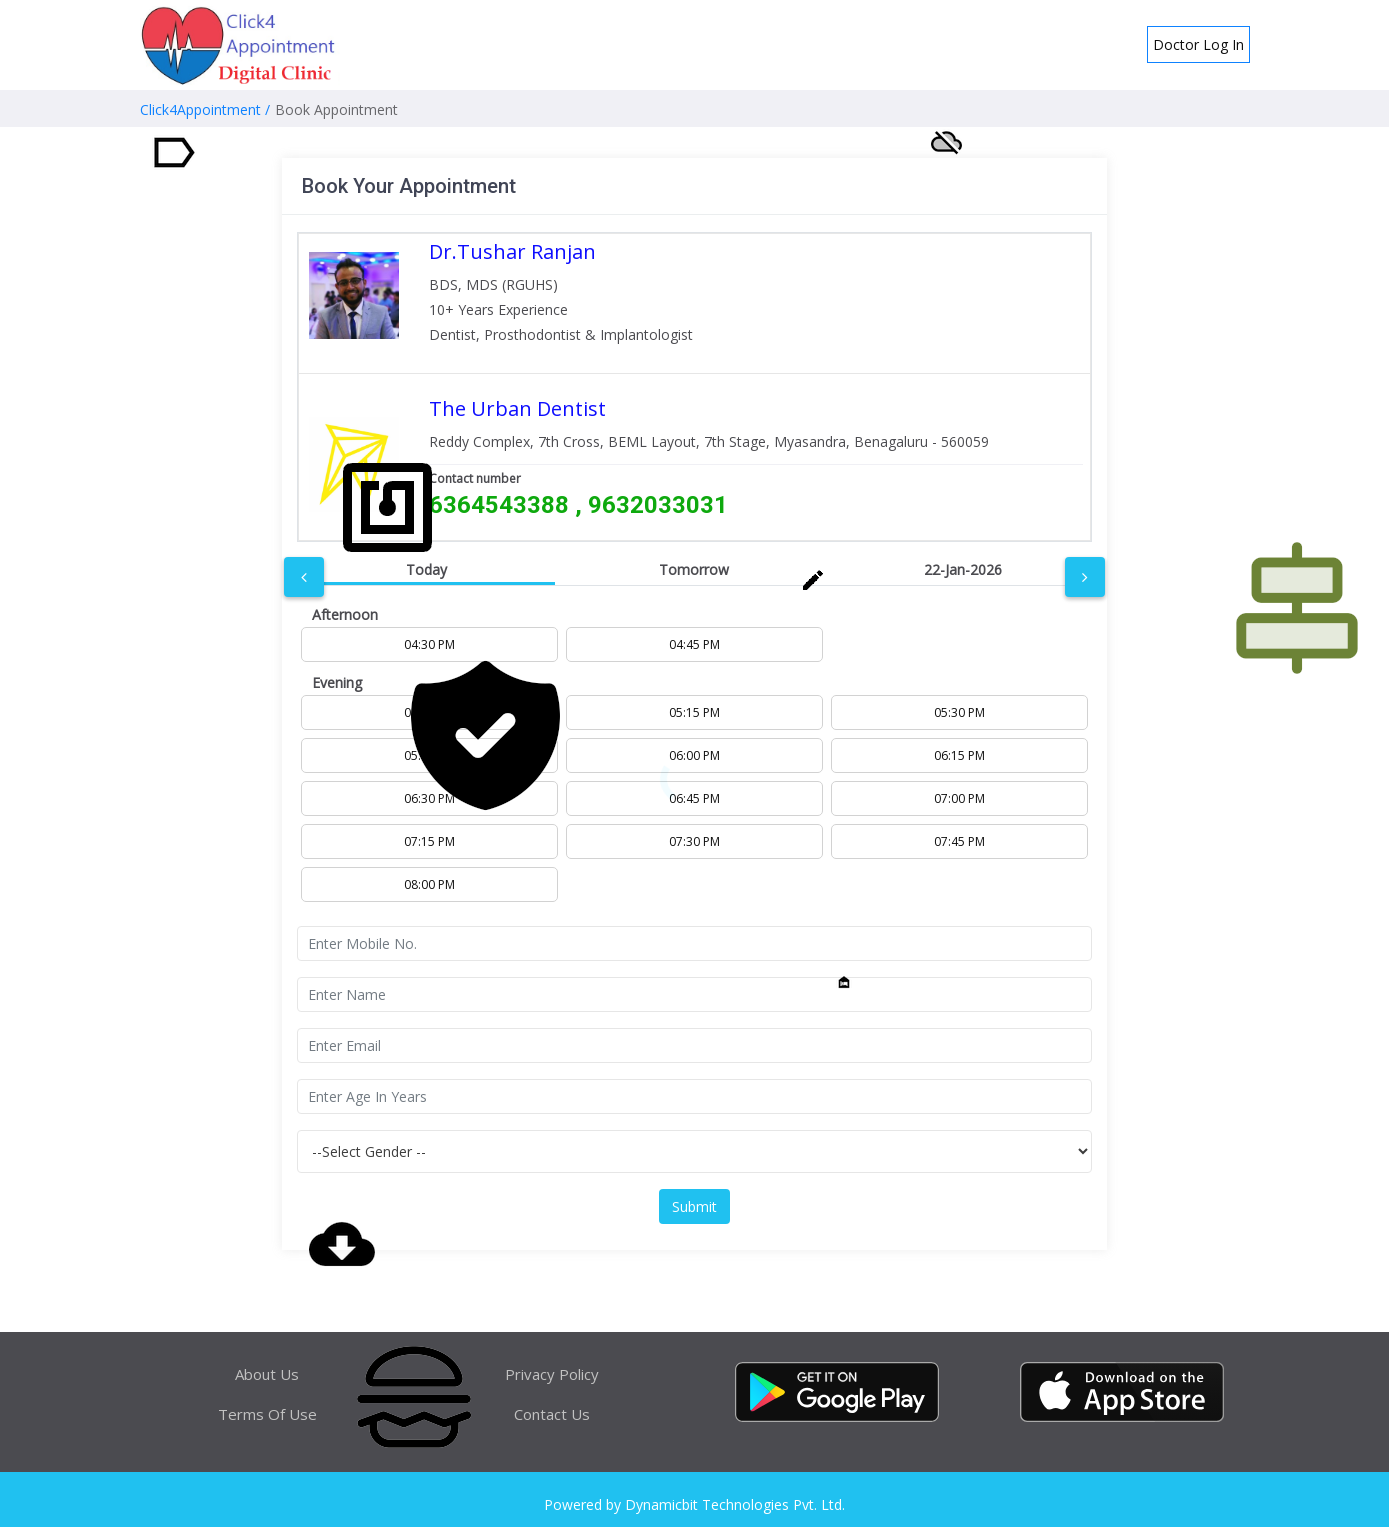 This screenshot has height=1527, width=1389. Describe the element at coordinates (342, 1244) in the screenshot. I see `download file from cloud storage` at that location.